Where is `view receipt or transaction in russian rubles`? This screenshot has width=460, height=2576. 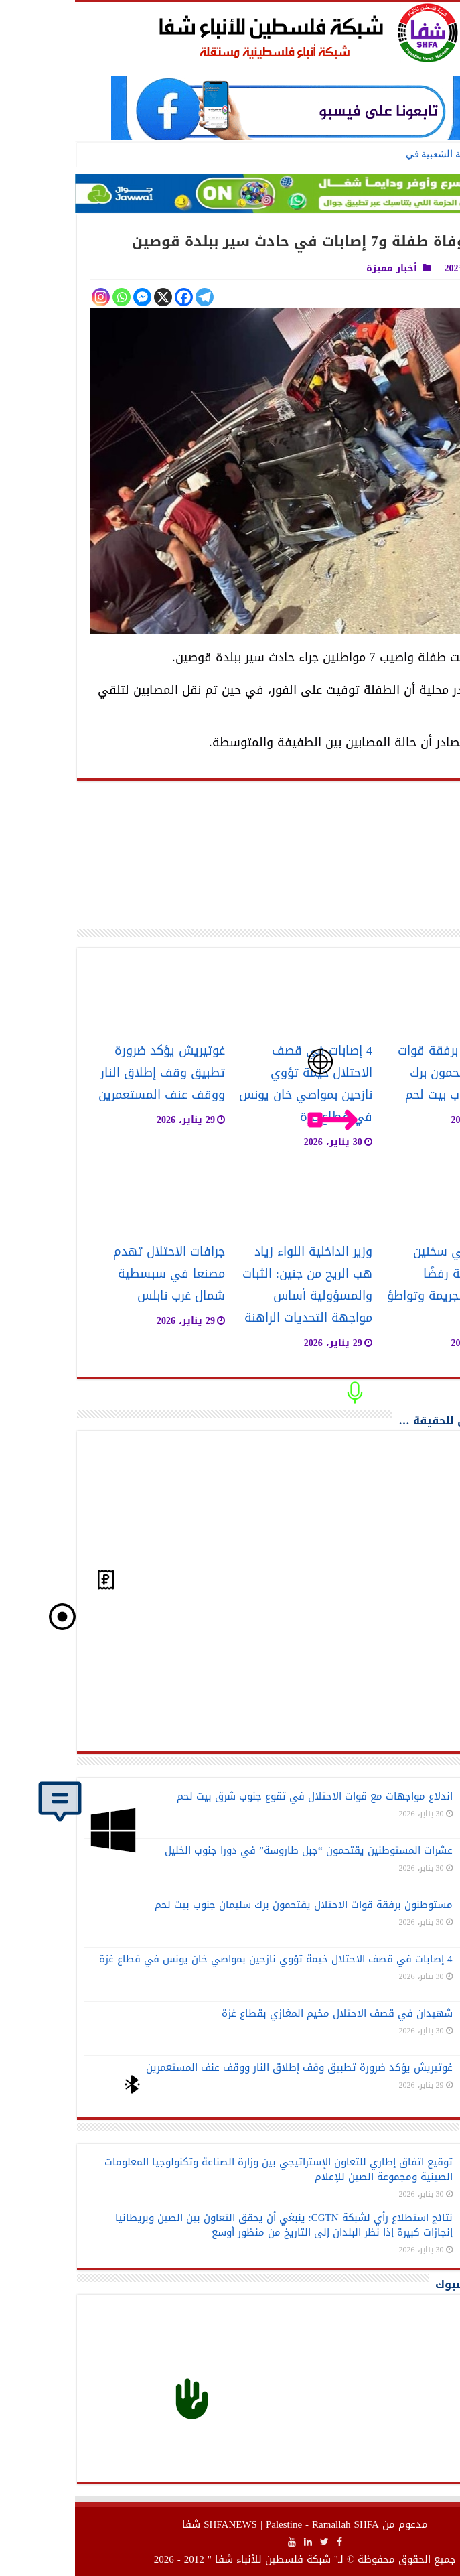
view receipt or transaction in russian rubles is located at coordinates (106, 1580).